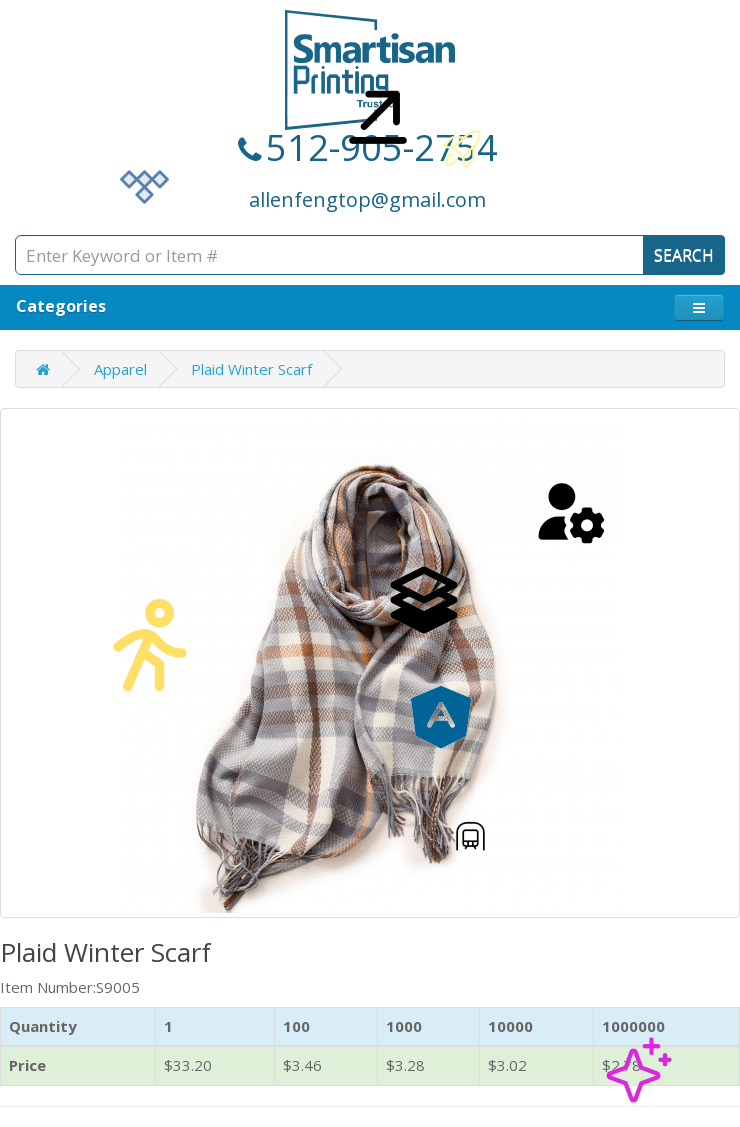 The width and height of the screenshot is (740, 1127). Describe the element at coordinates (441, 716) in the screenshot. I see `indicates an Angular framework project or application` at that location.